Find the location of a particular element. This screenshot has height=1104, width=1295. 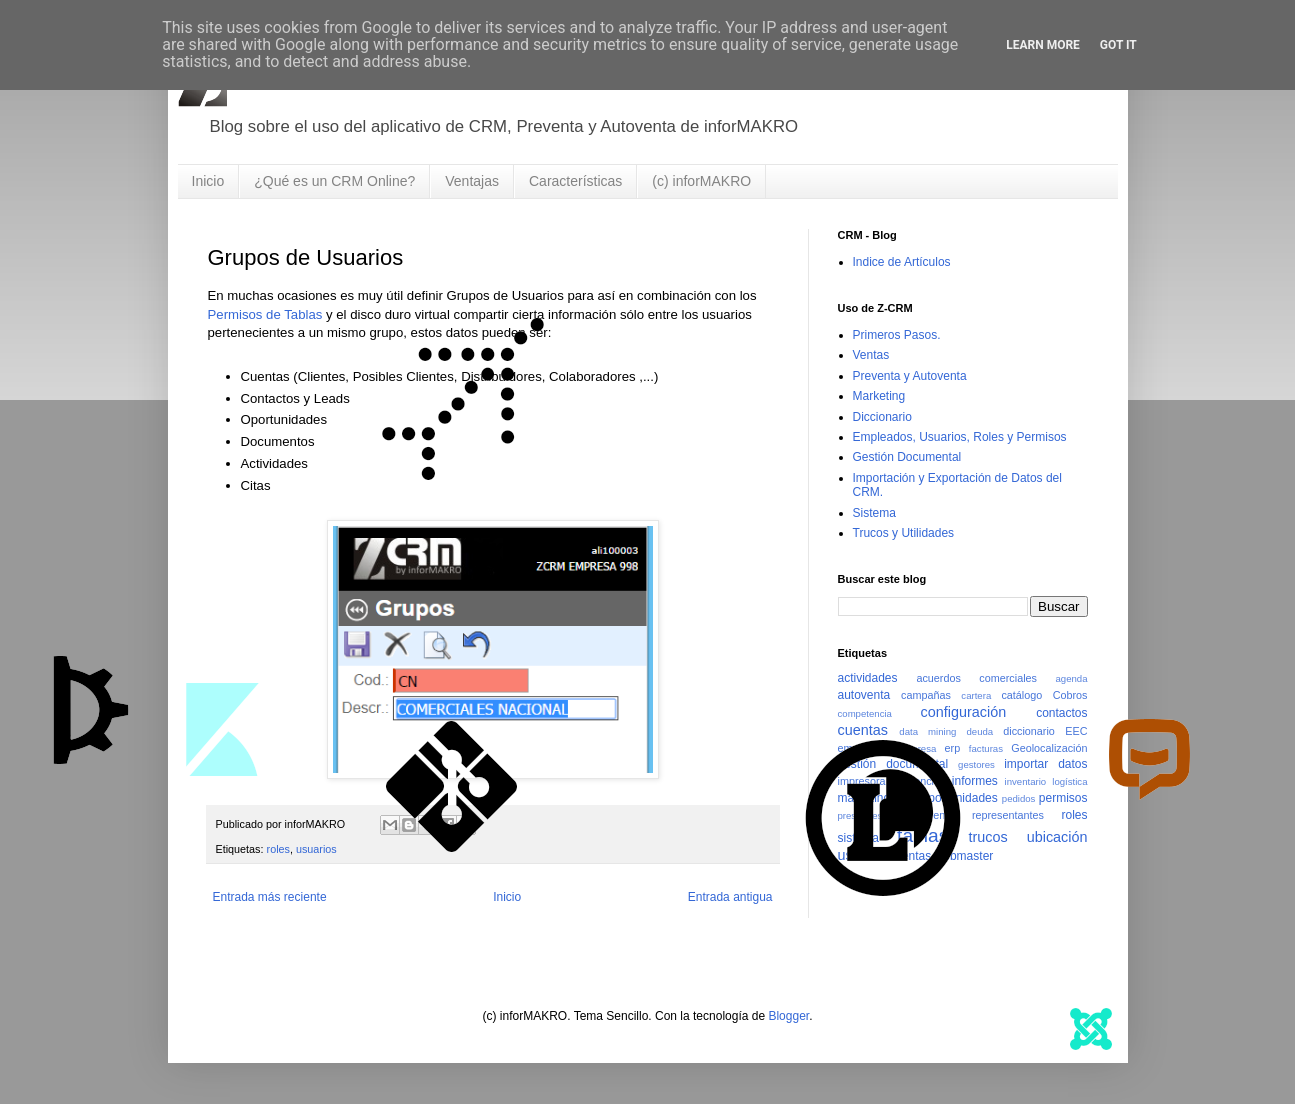

open the Indigo app is located at coordinates (463, 399).